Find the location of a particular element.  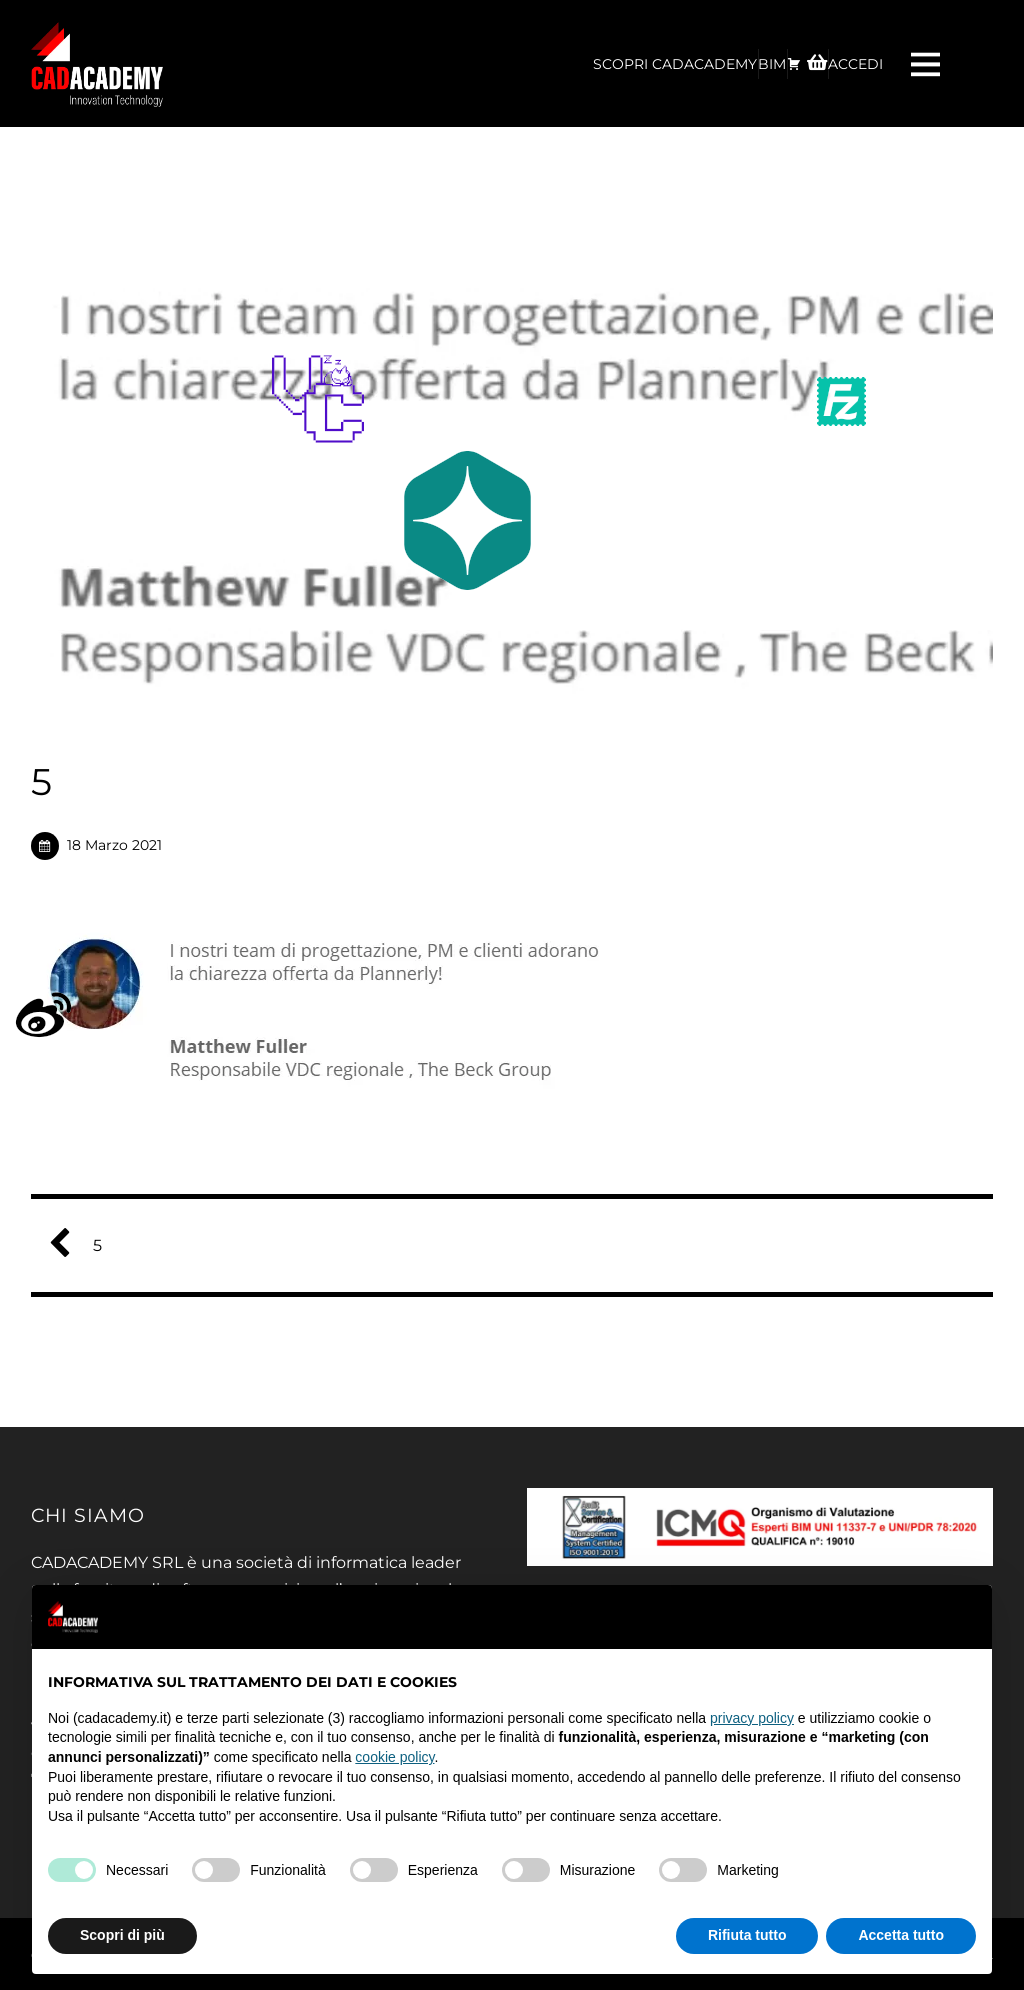

open weibo app is located at coordinates (43, 1016).